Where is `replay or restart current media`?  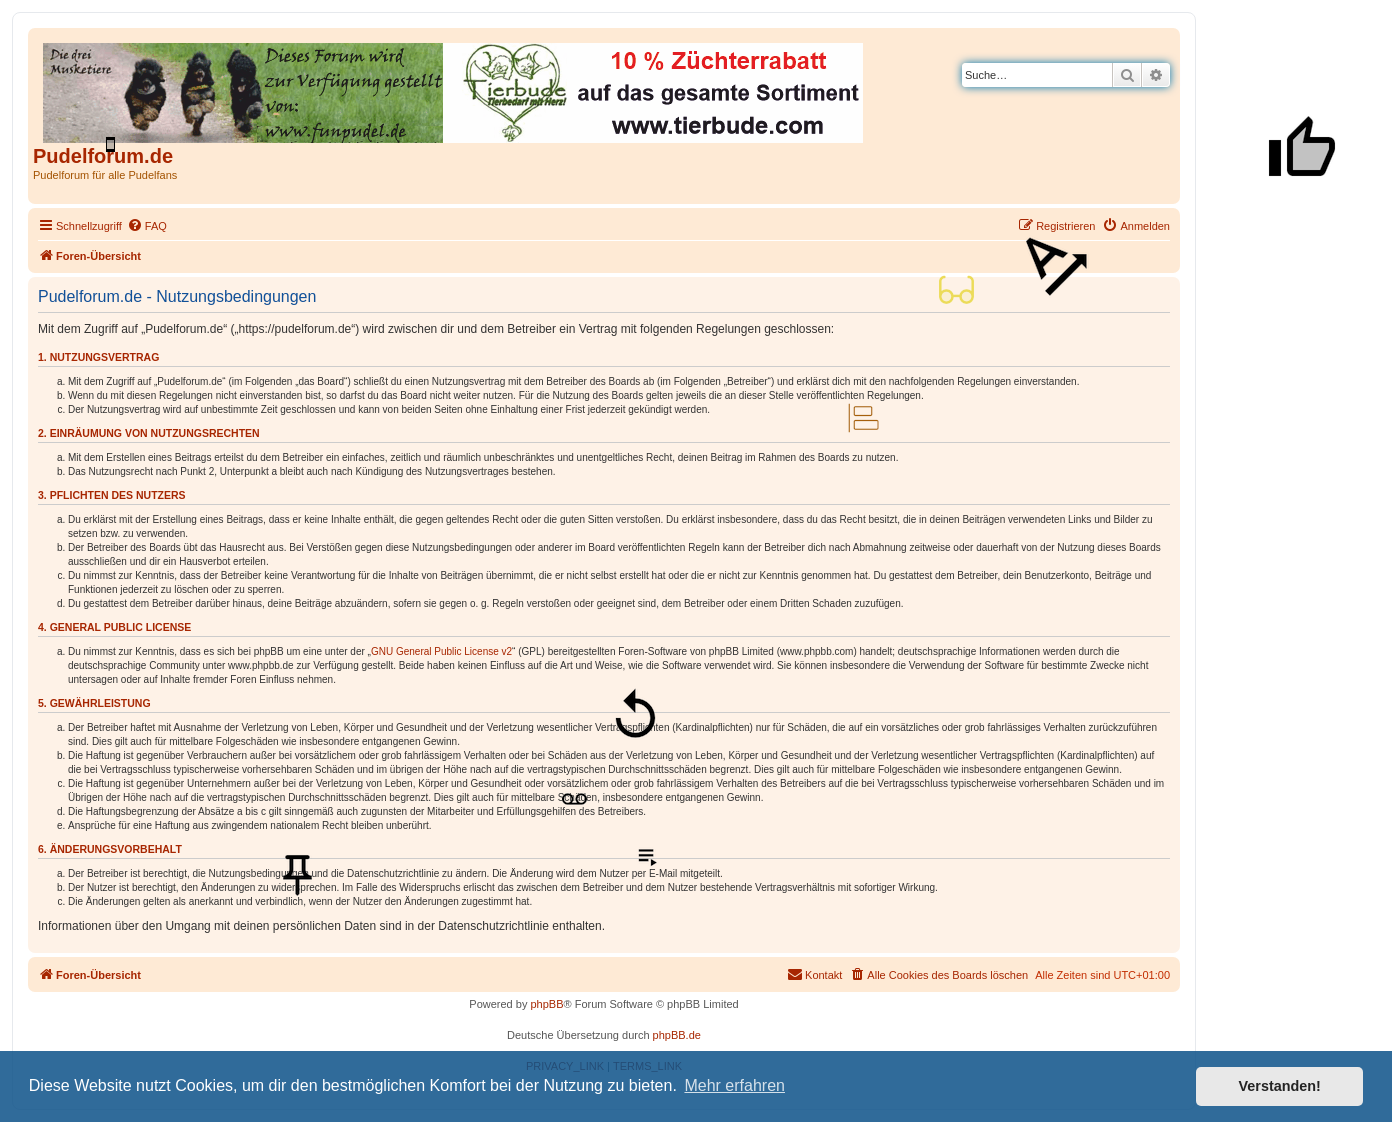
replay or restart current media is located at coordinates (635, 715).